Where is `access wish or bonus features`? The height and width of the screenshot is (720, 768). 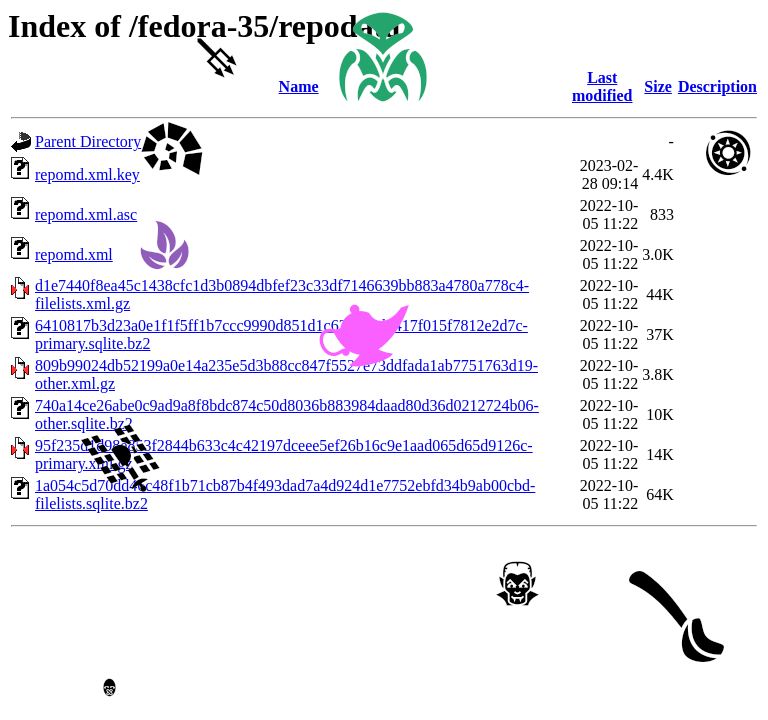 access wish or bonus features is located at coordinates (364, 336).